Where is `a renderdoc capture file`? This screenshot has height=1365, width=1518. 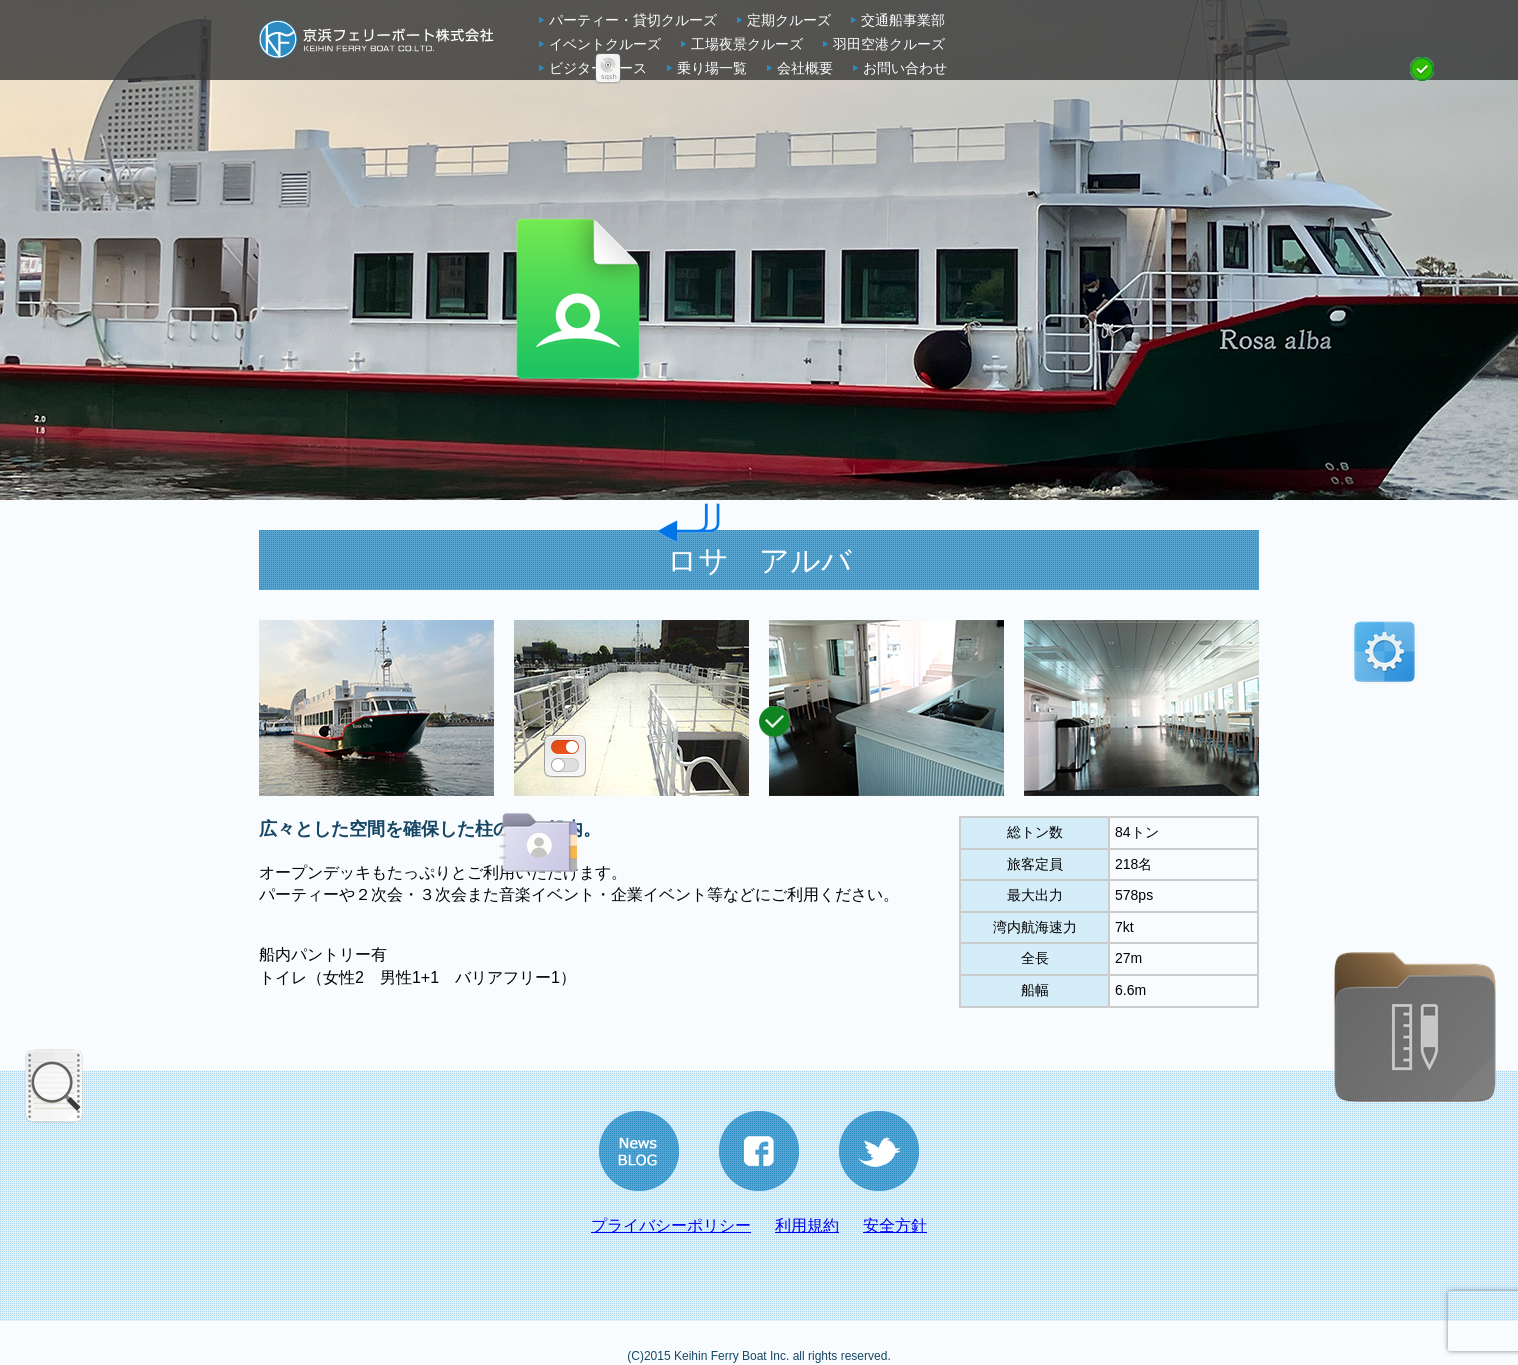
a renderdoc capture file is located at coordinates (578, 302).